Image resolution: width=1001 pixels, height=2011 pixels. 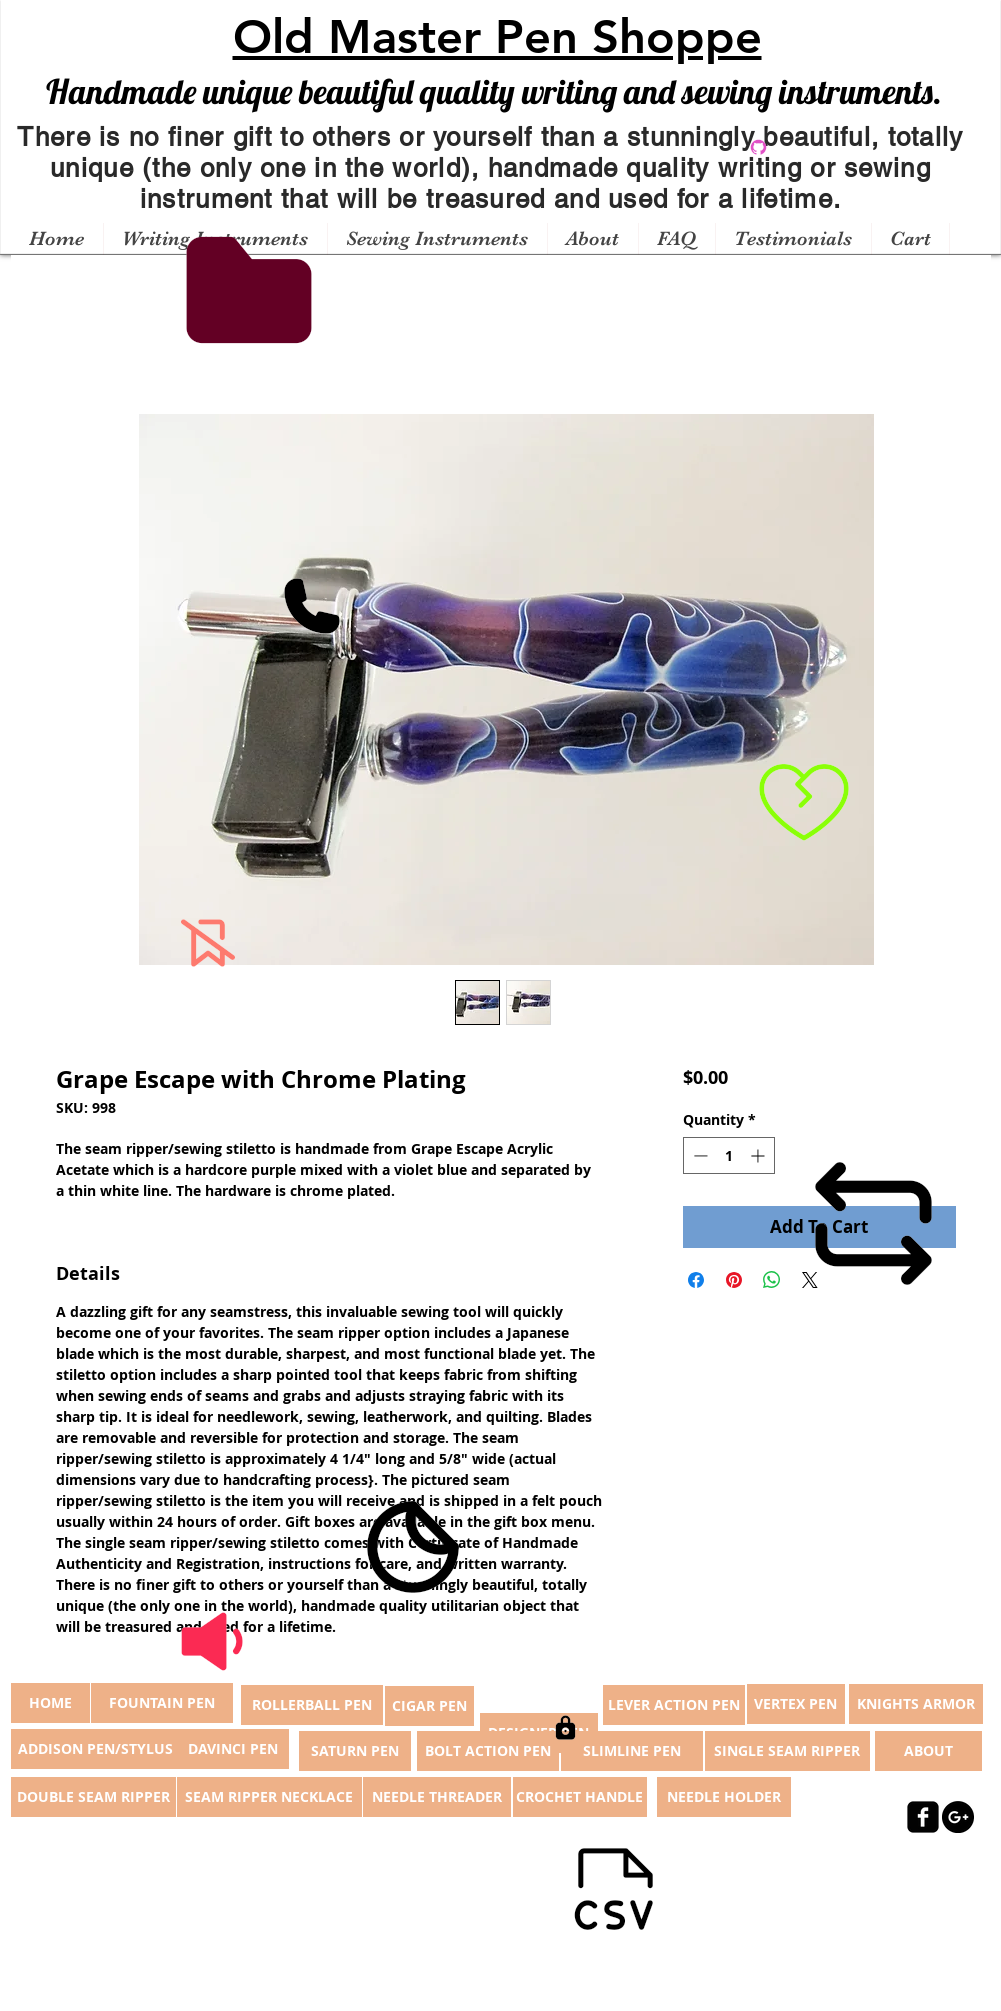 What do you see at coordinates (413, 1547) in the screenshot?
I see `add a sticker to your message` at bounding box center [413, 1547].